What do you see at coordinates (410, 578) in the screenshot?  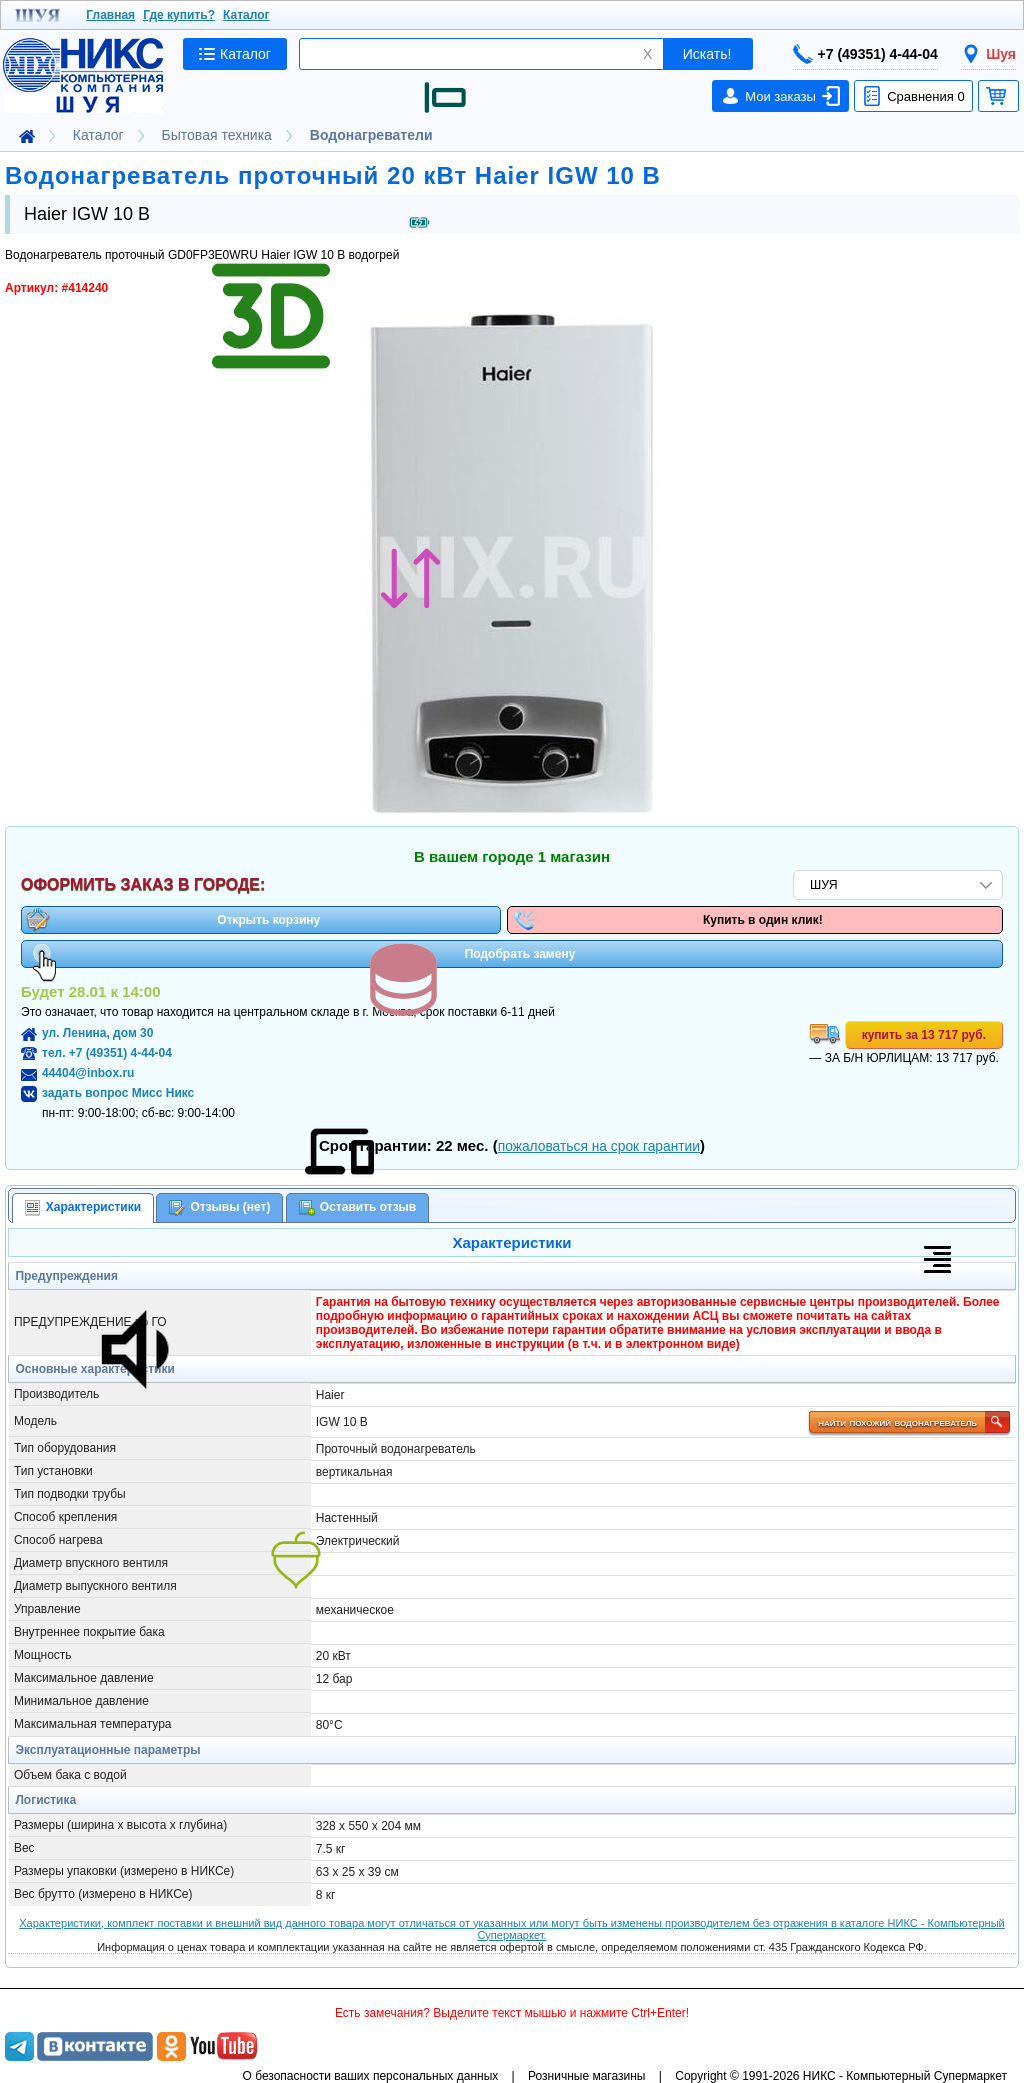 I see `sort items in ascending or descending order` at bounding box center [410, 578].